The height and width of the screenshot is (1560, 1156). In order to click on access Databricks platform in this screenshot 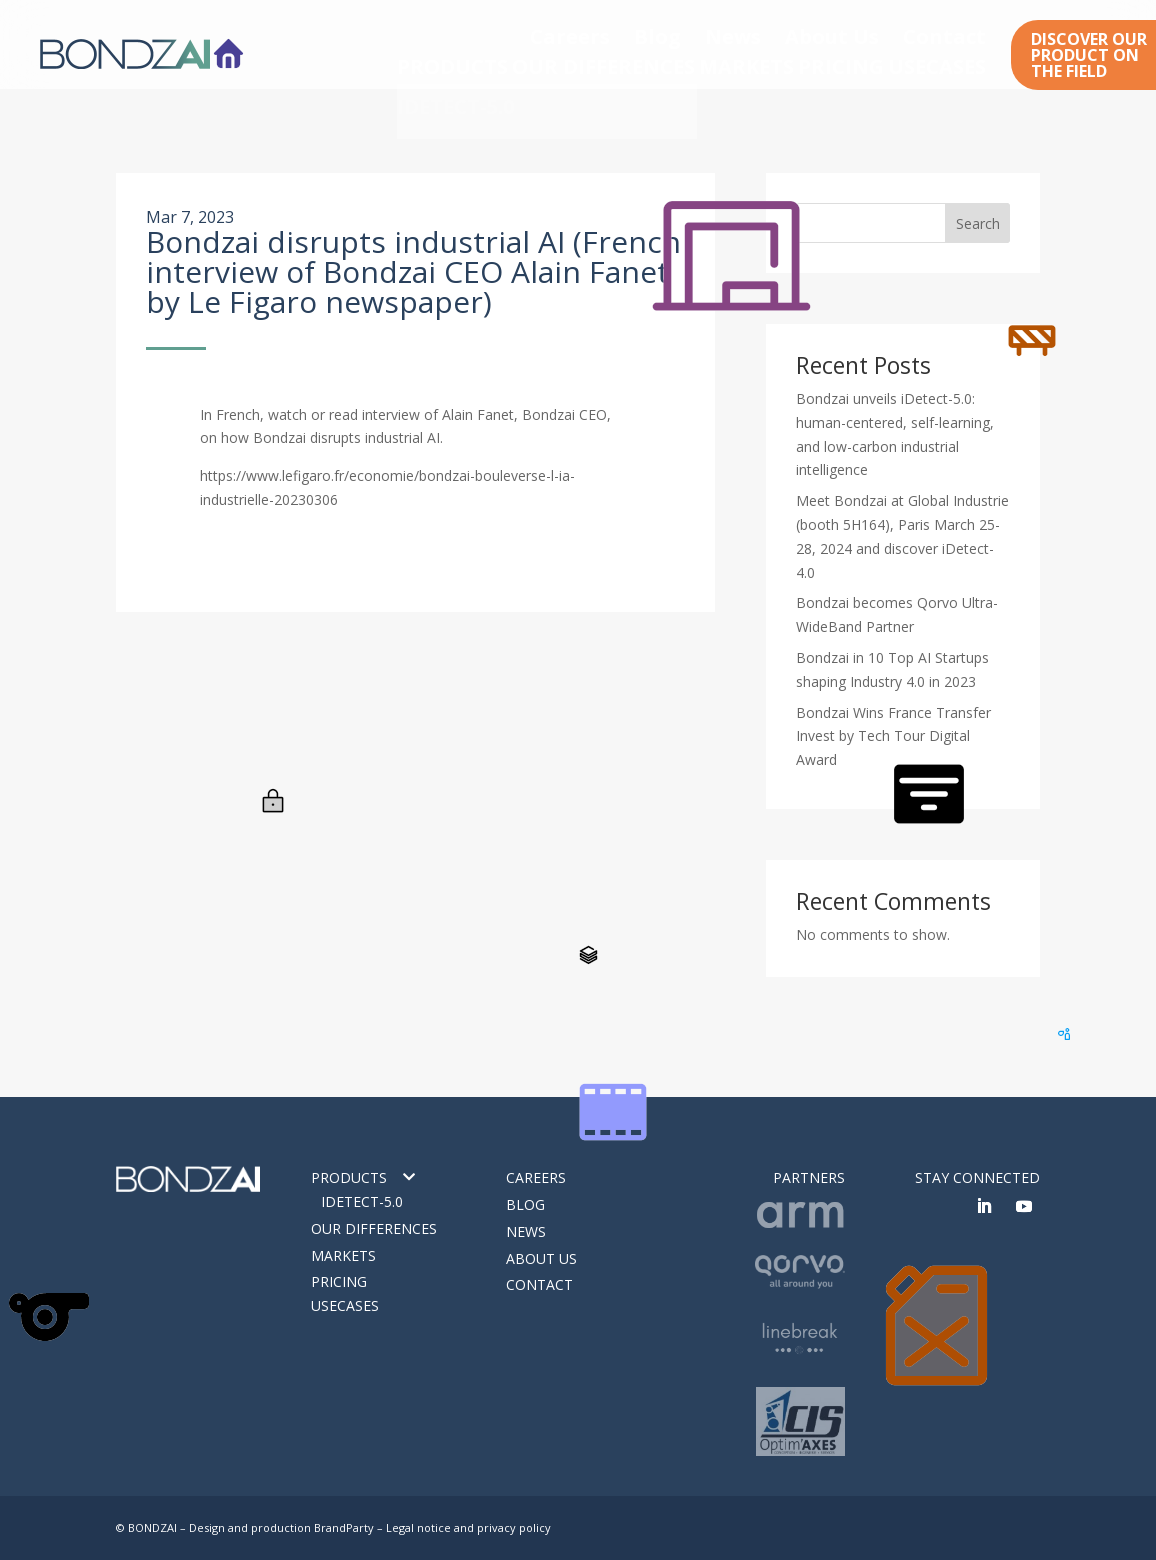, I will do `click(588, 954)`.